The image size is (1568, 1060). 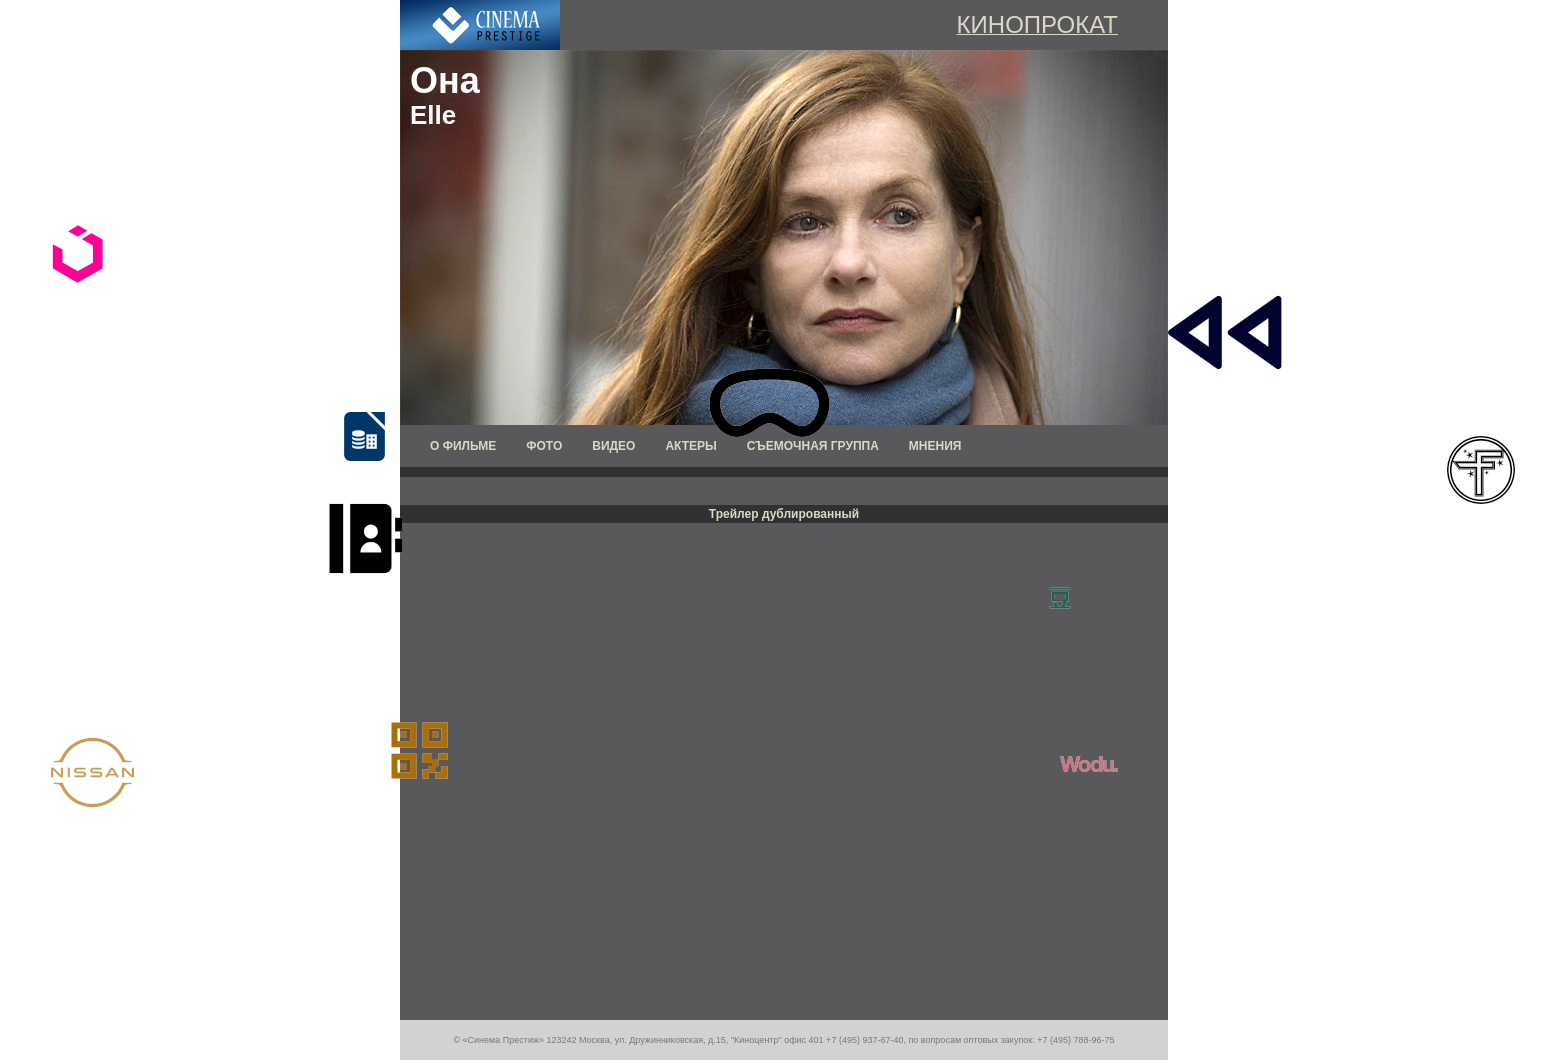 I want to click on UIkit framework logo, so click(x=78, y=254).